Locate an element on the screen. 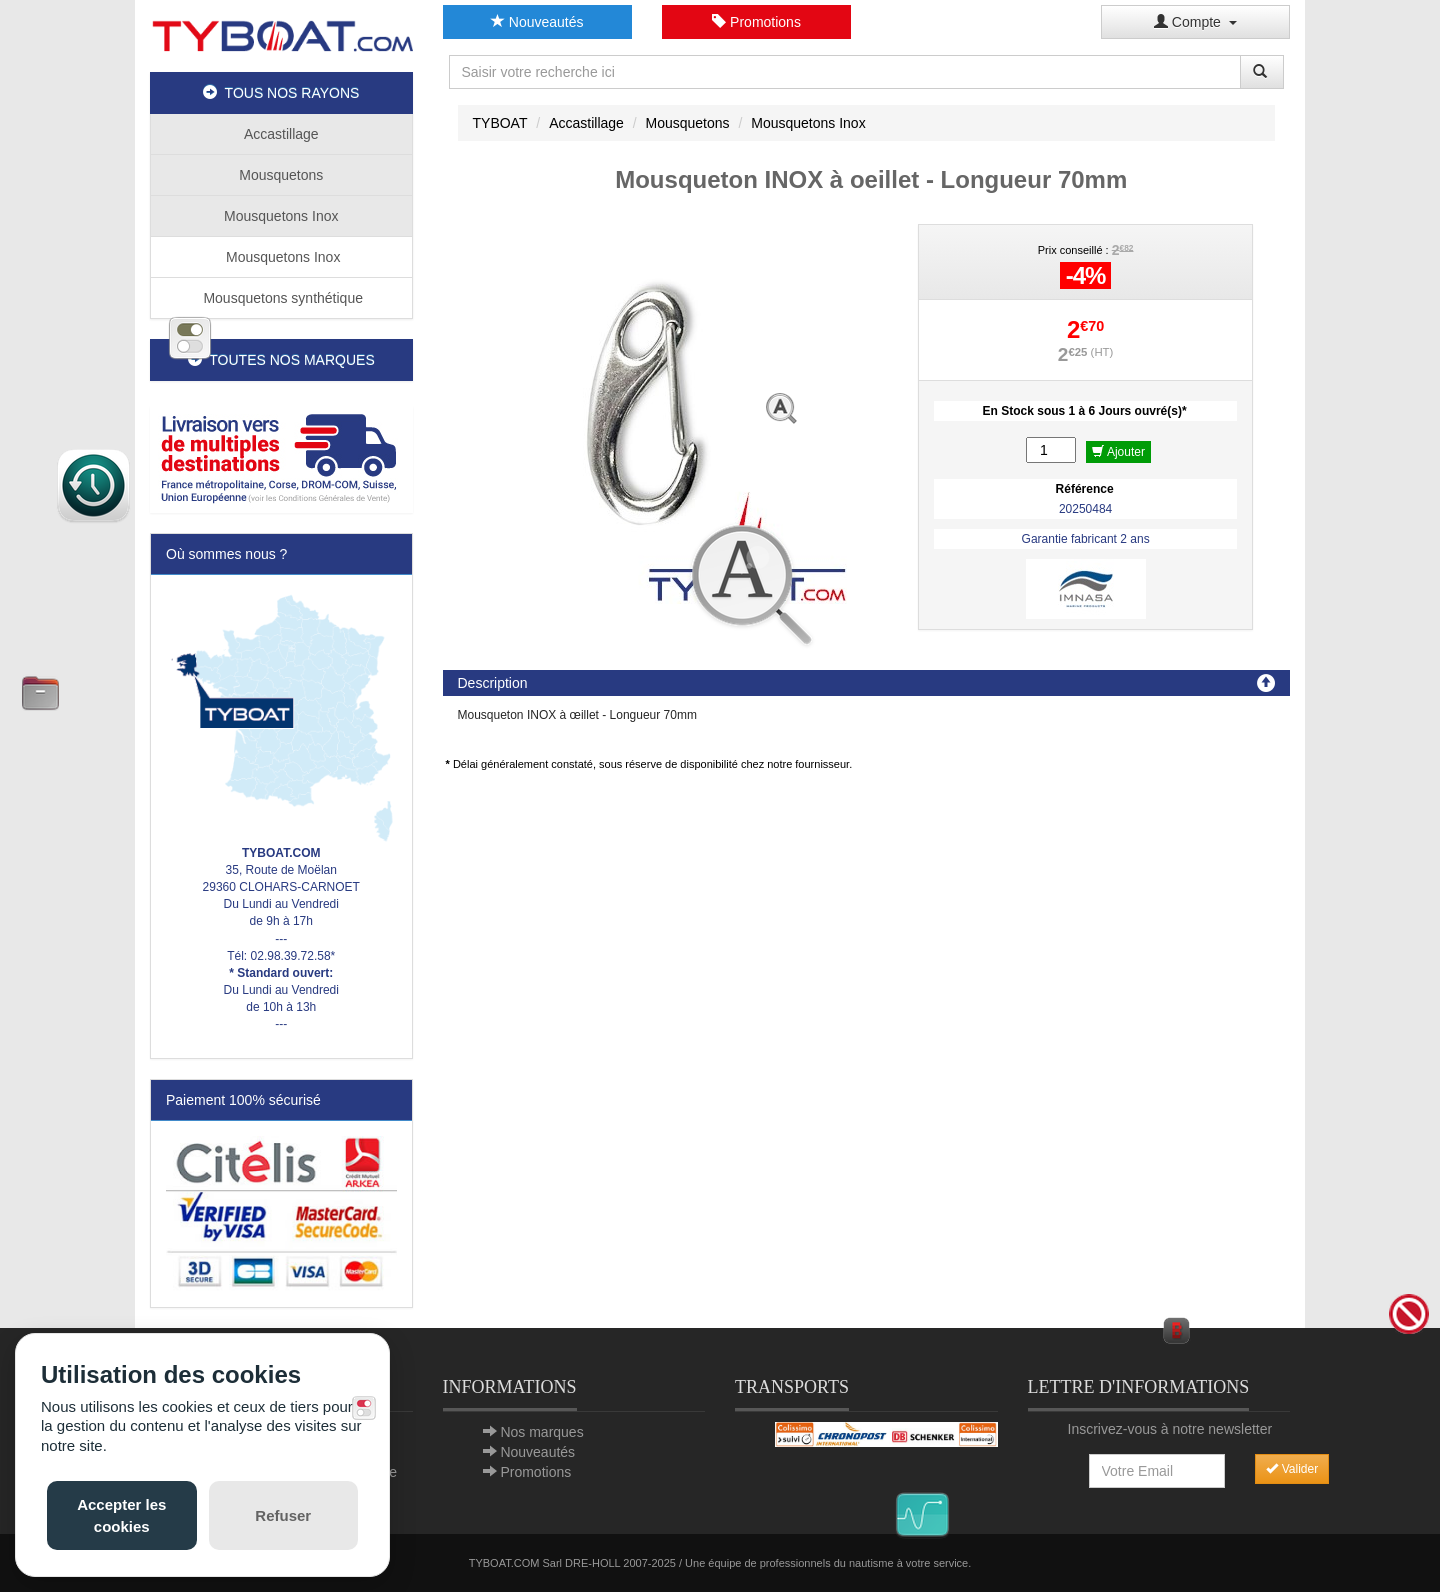  search for text within a document is located at coordinates (750, 583).